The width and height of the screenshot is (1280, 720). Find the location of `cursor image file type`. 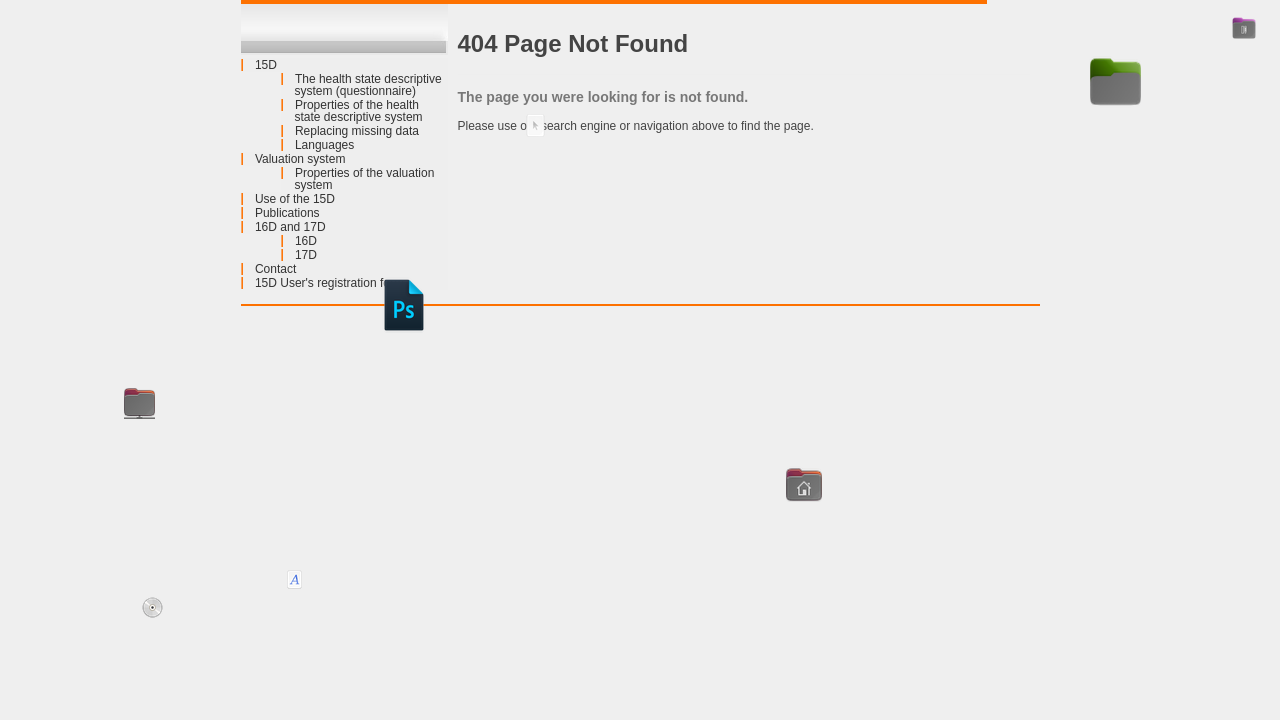

cursor image file type is located at coordinates (535, 125).